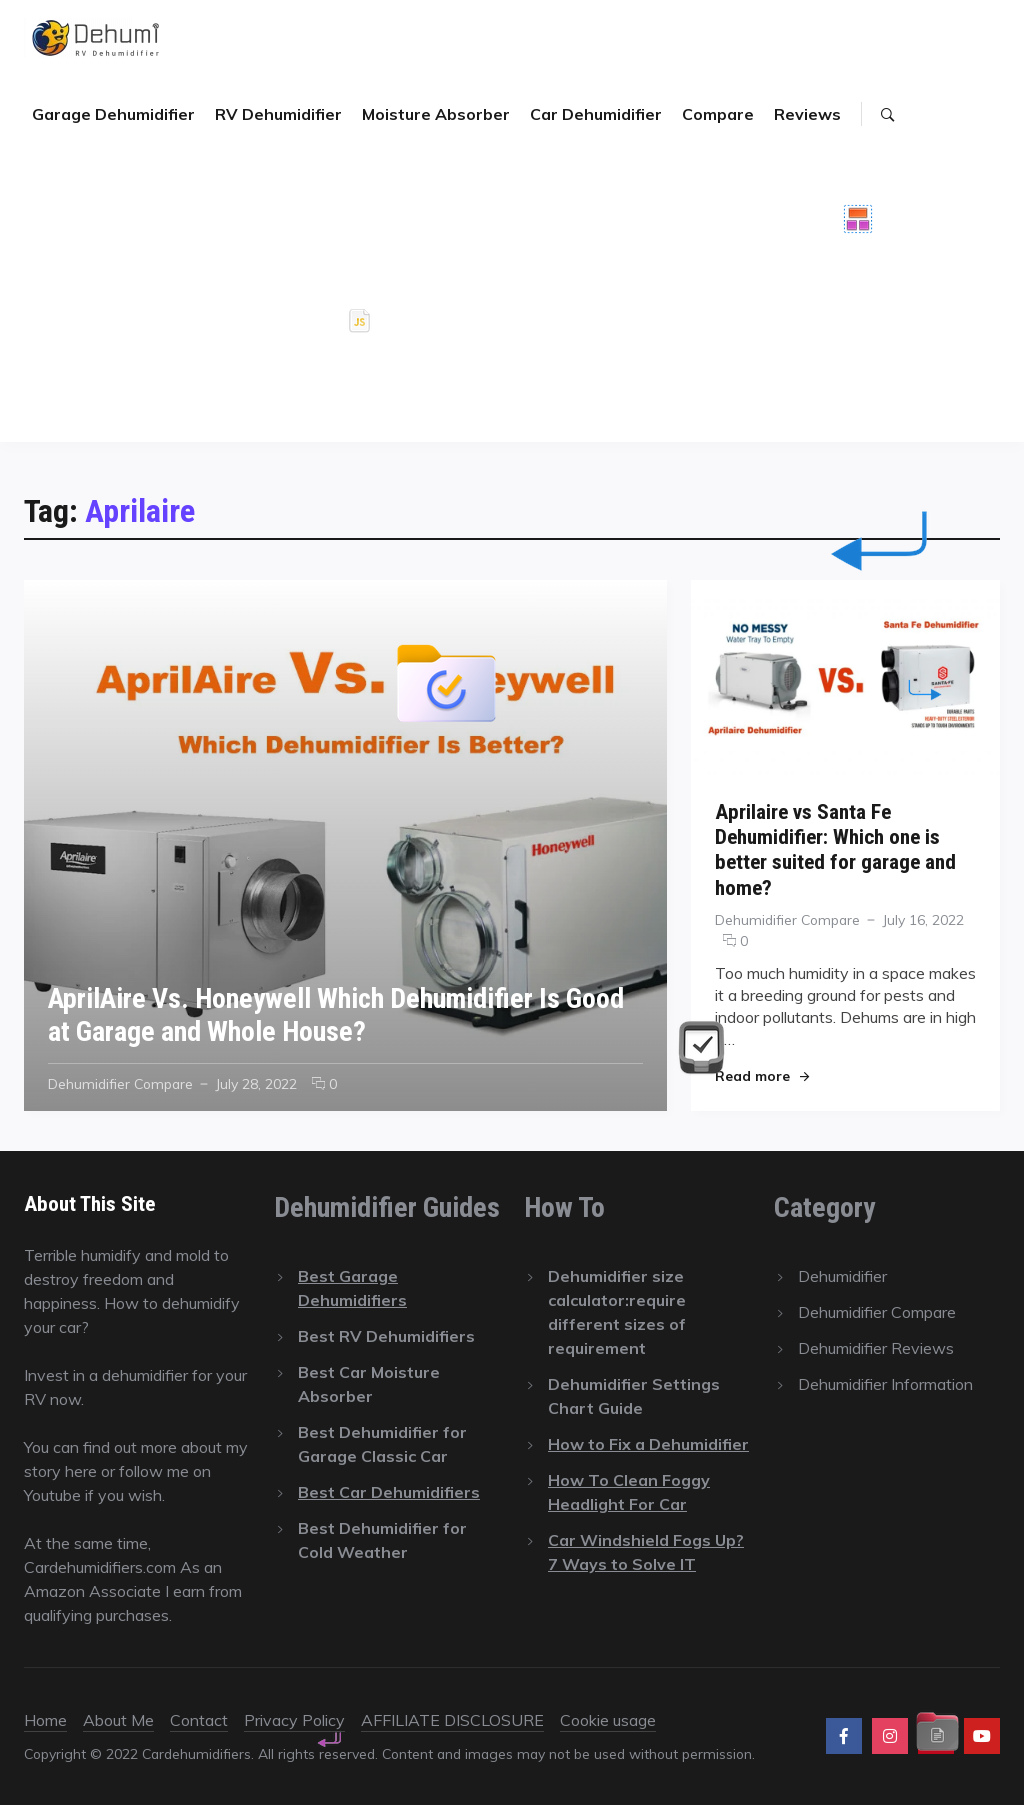 Image resolution: width=1024 pixels, height=1805 pixels. What do you see at coordinates (359, 320) in the screenshot?
I see `a javascript file in the file system` at bounding box center [359, 320].